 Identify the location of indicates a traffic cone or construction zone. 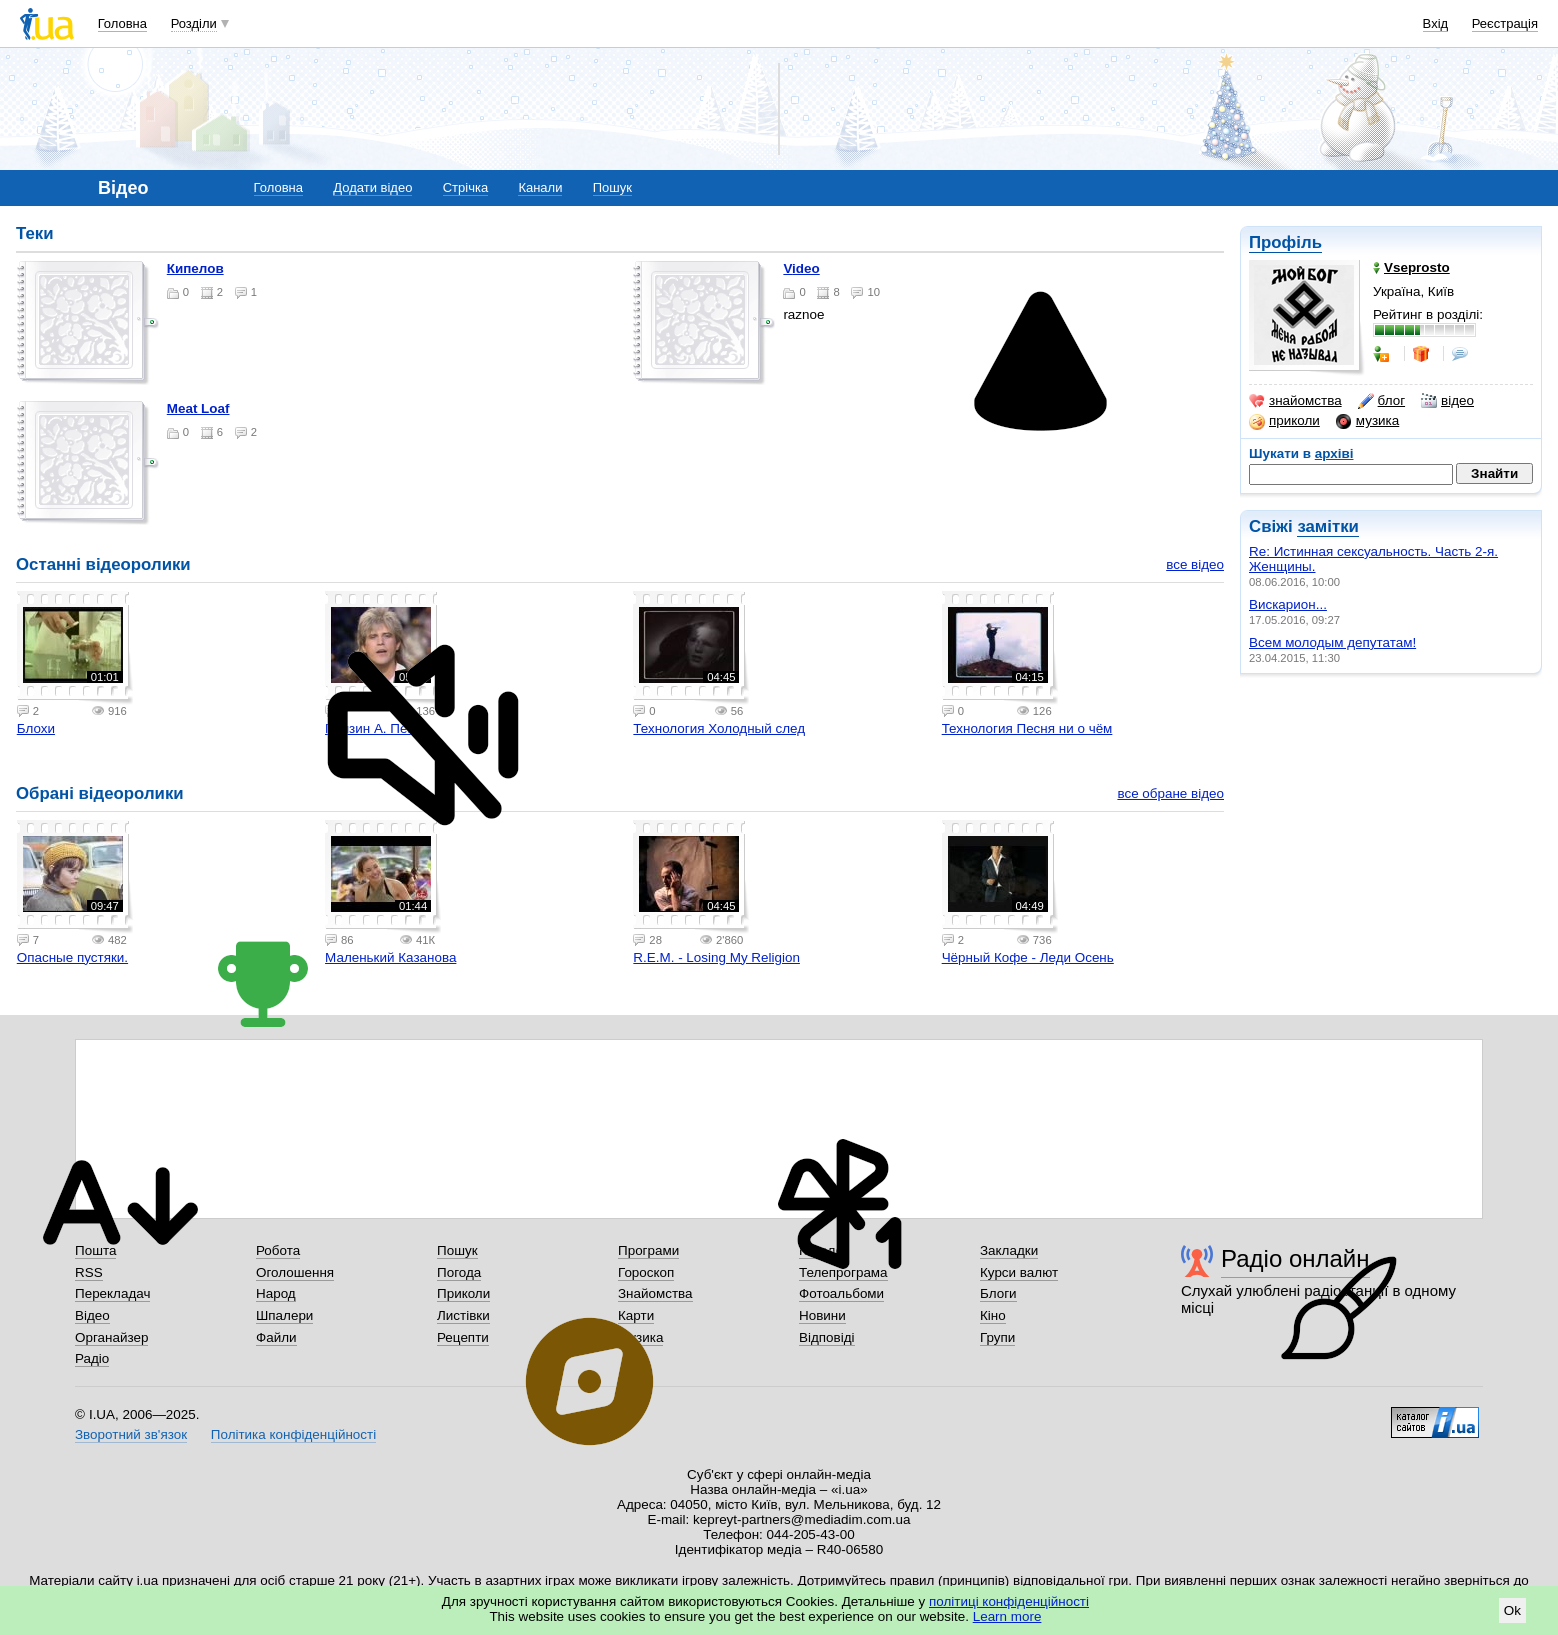
(1040, 364).